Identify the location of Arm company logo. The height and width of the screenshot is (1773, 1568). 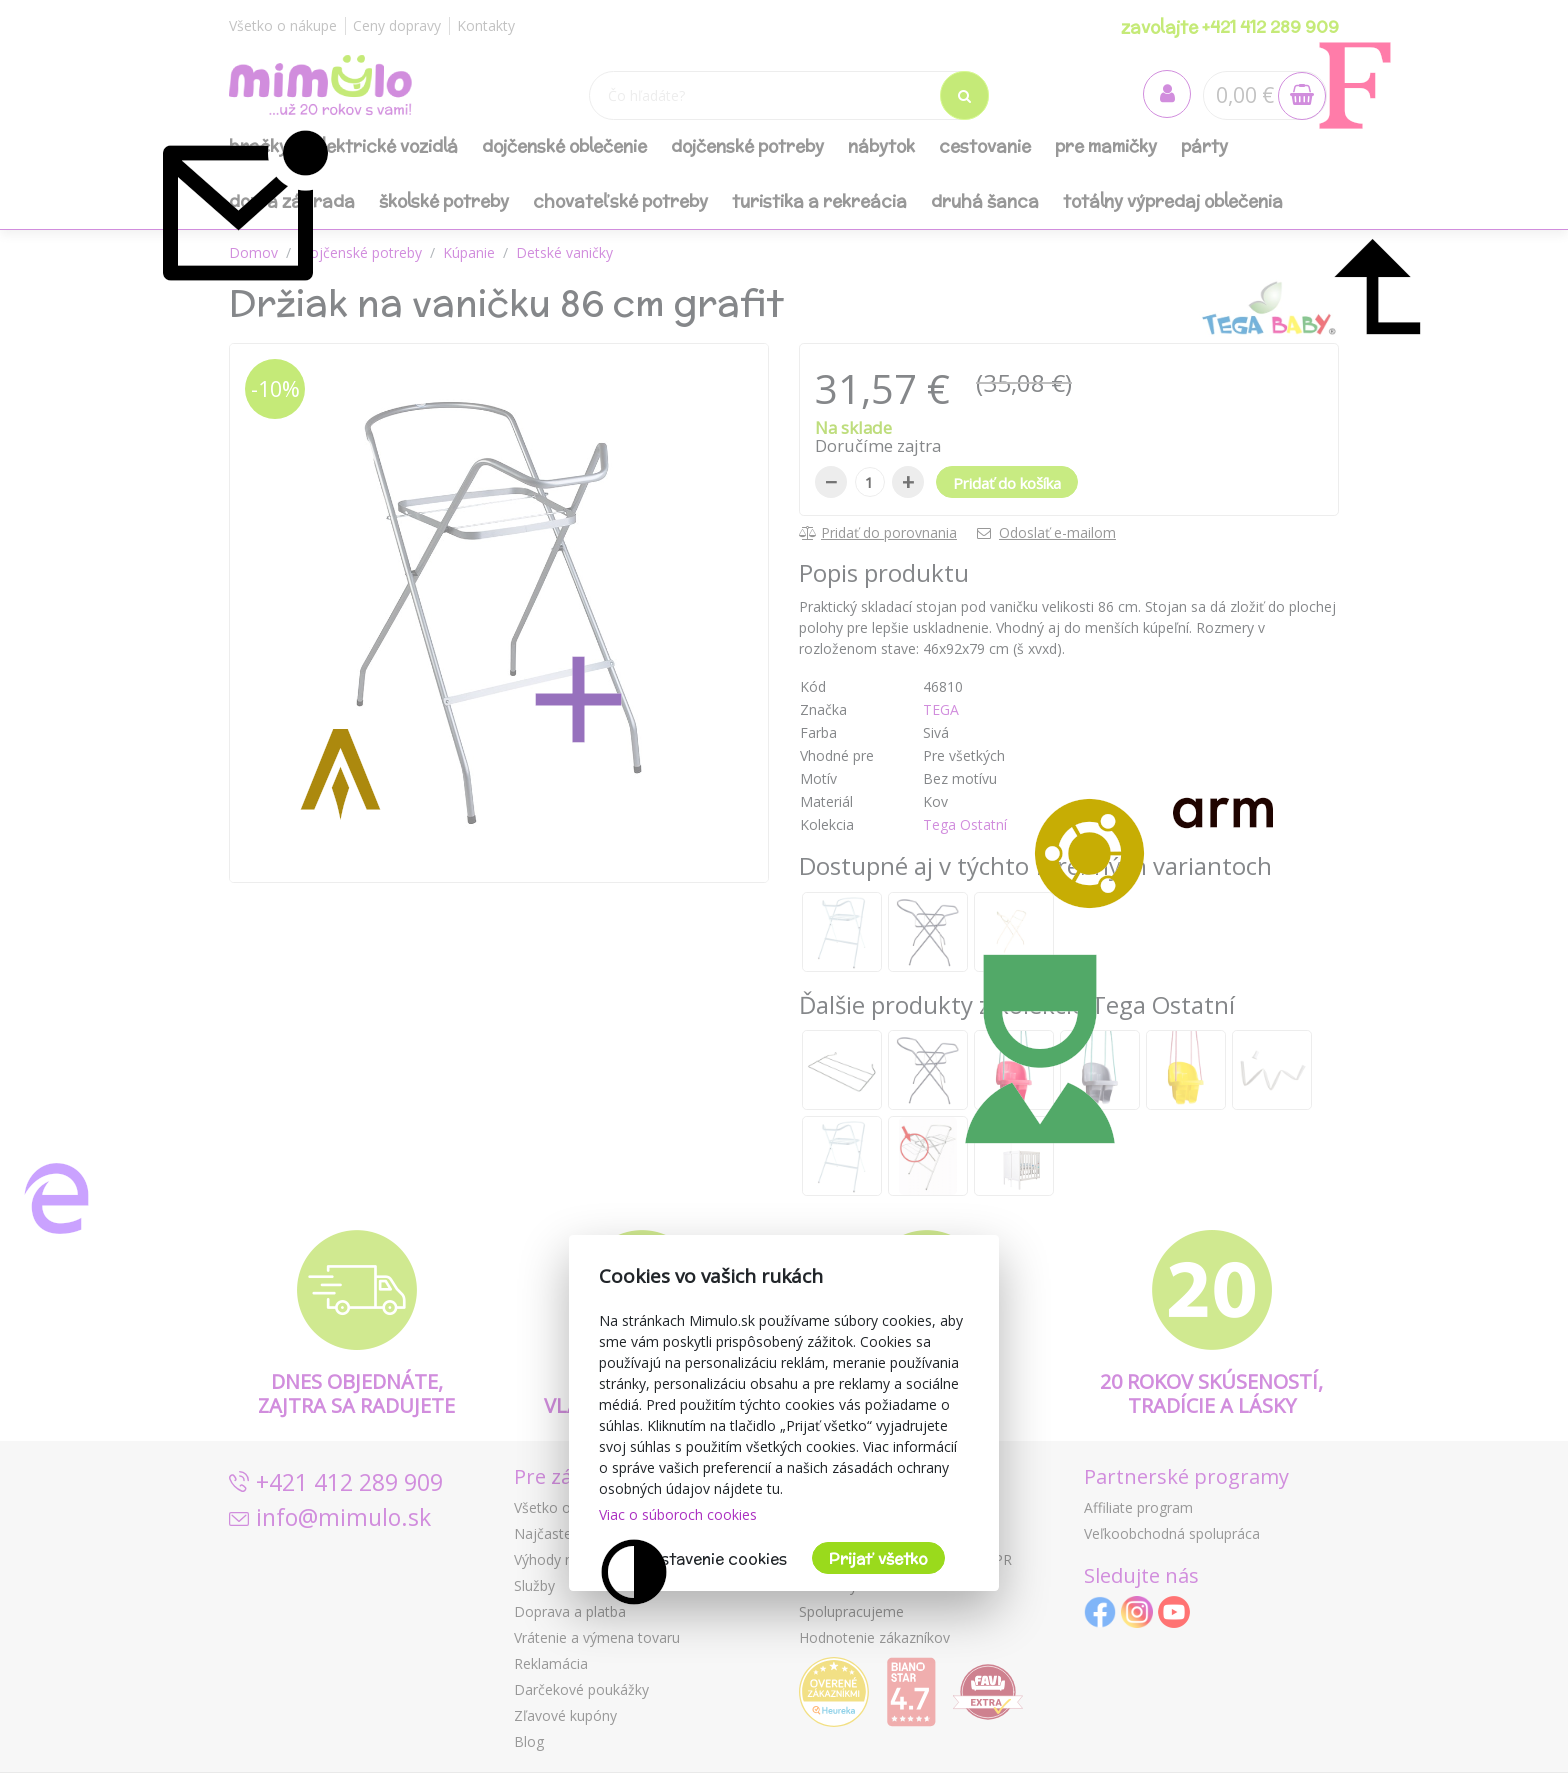
(1223, 813).